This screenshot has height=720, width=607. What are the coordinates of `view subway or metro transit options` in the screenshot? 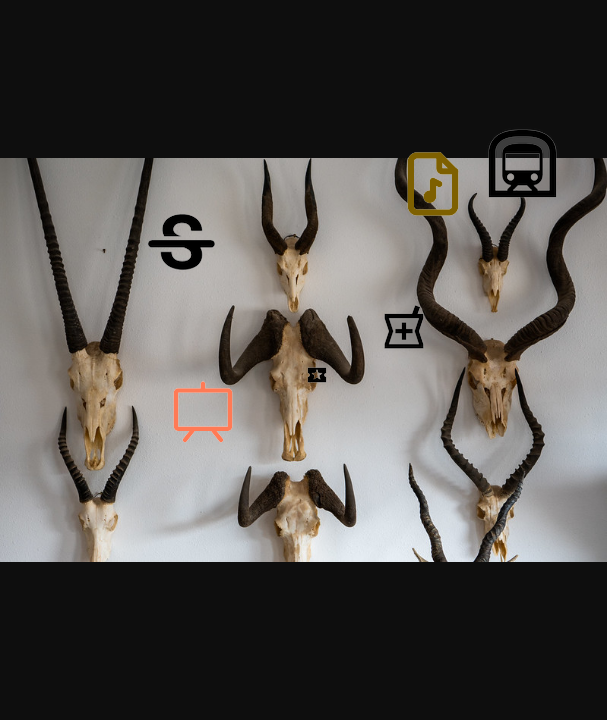 It's located at (522, 163).